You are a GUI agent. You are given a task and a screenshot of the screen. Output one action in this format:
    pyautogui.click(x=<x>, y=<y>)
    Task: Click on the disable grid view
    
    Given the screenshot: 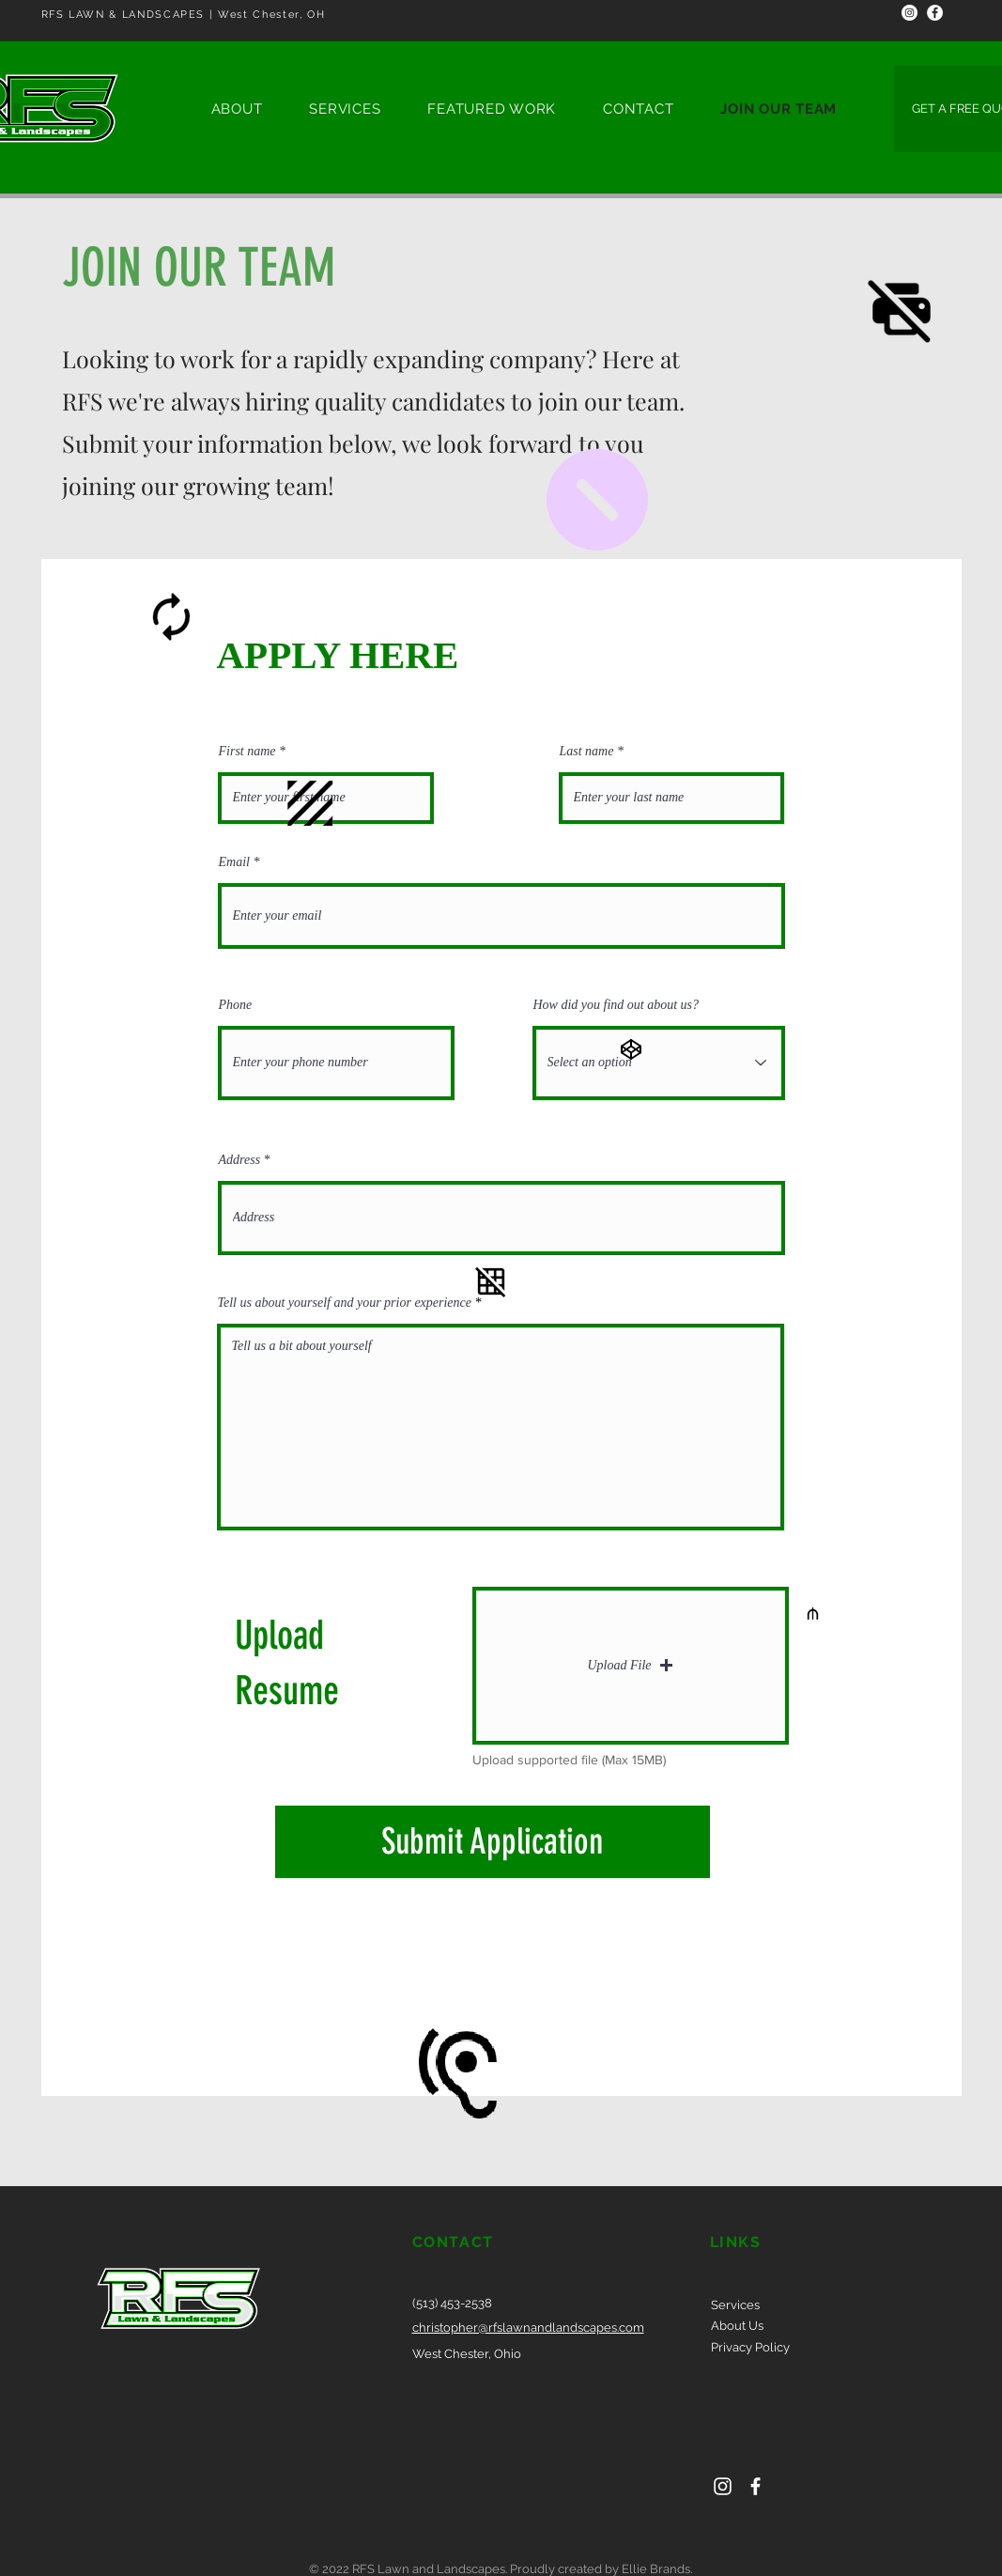 What is the action you would take?
    pyautogui.click(x=491, y=1281)
    